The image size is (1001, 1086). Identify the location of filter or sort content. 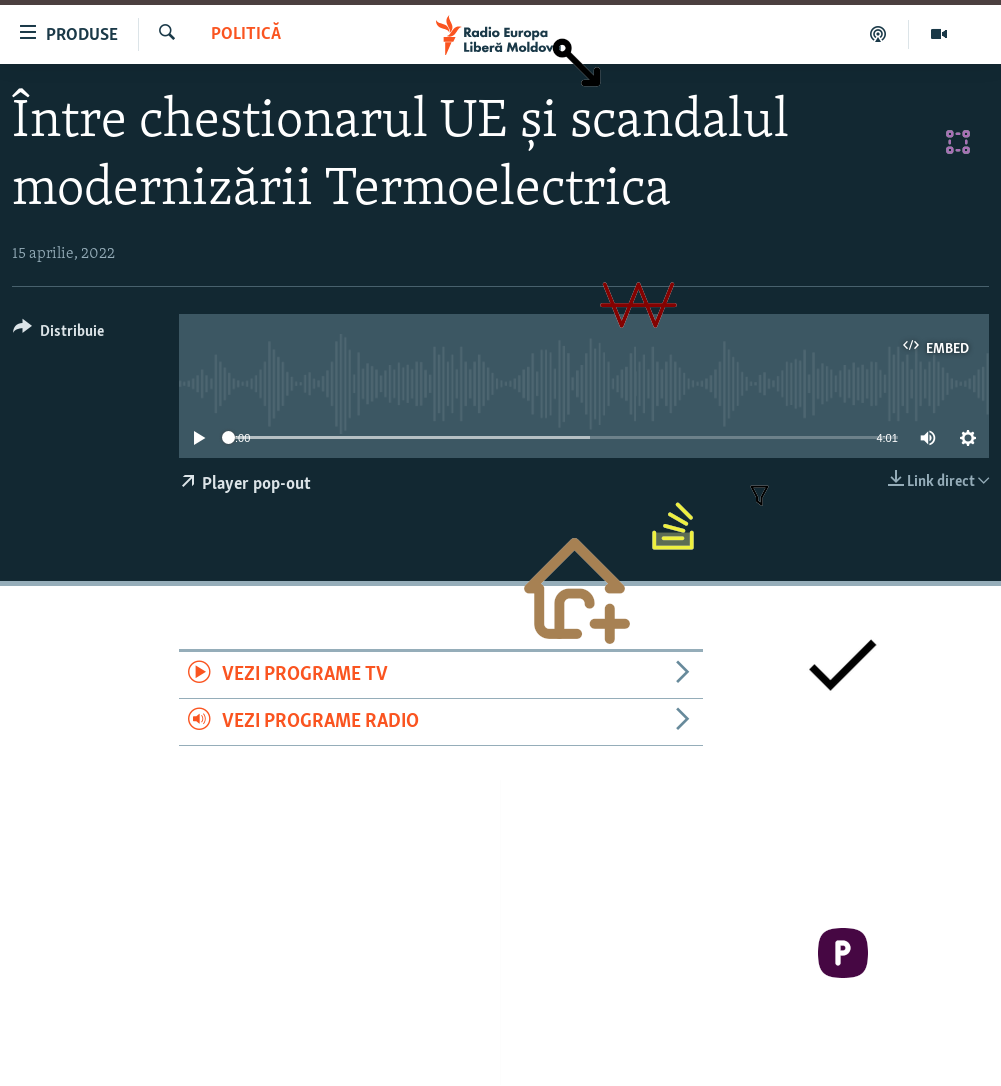
(759, 494).